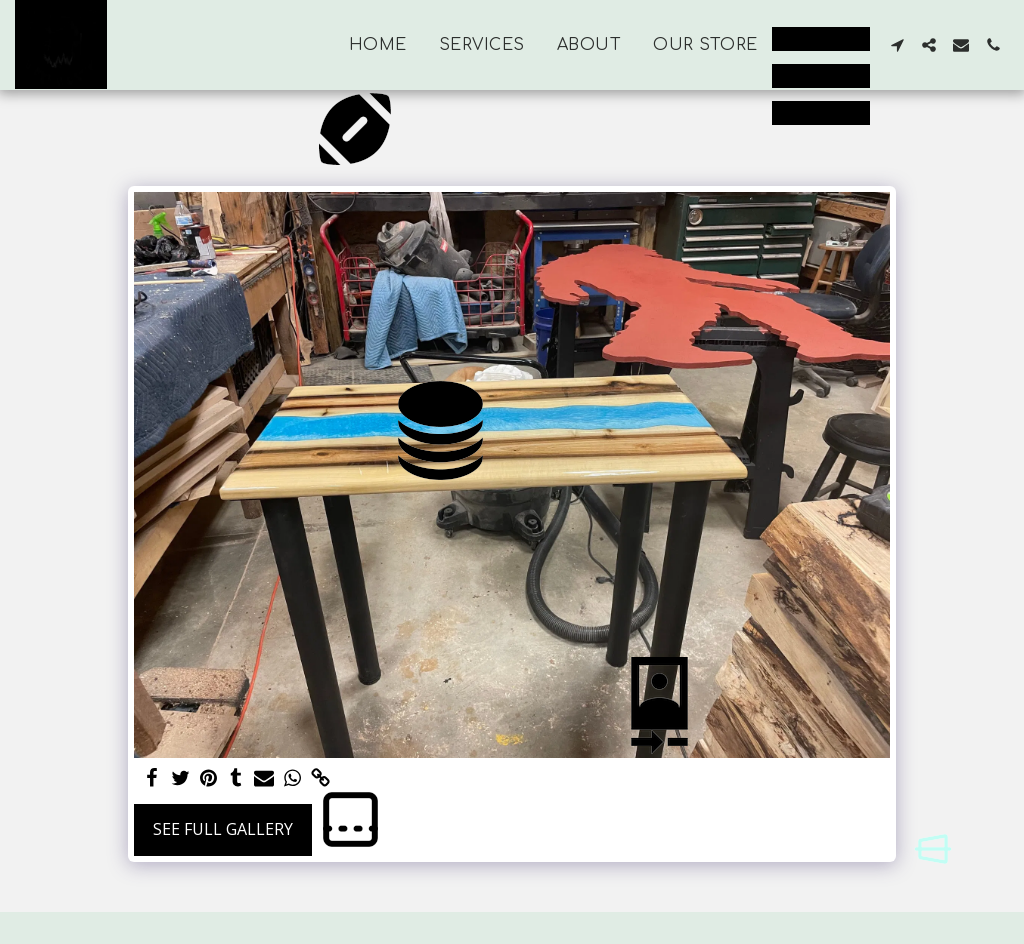  I want to click on toggle bottom navigation bar off, so click(350, 819).